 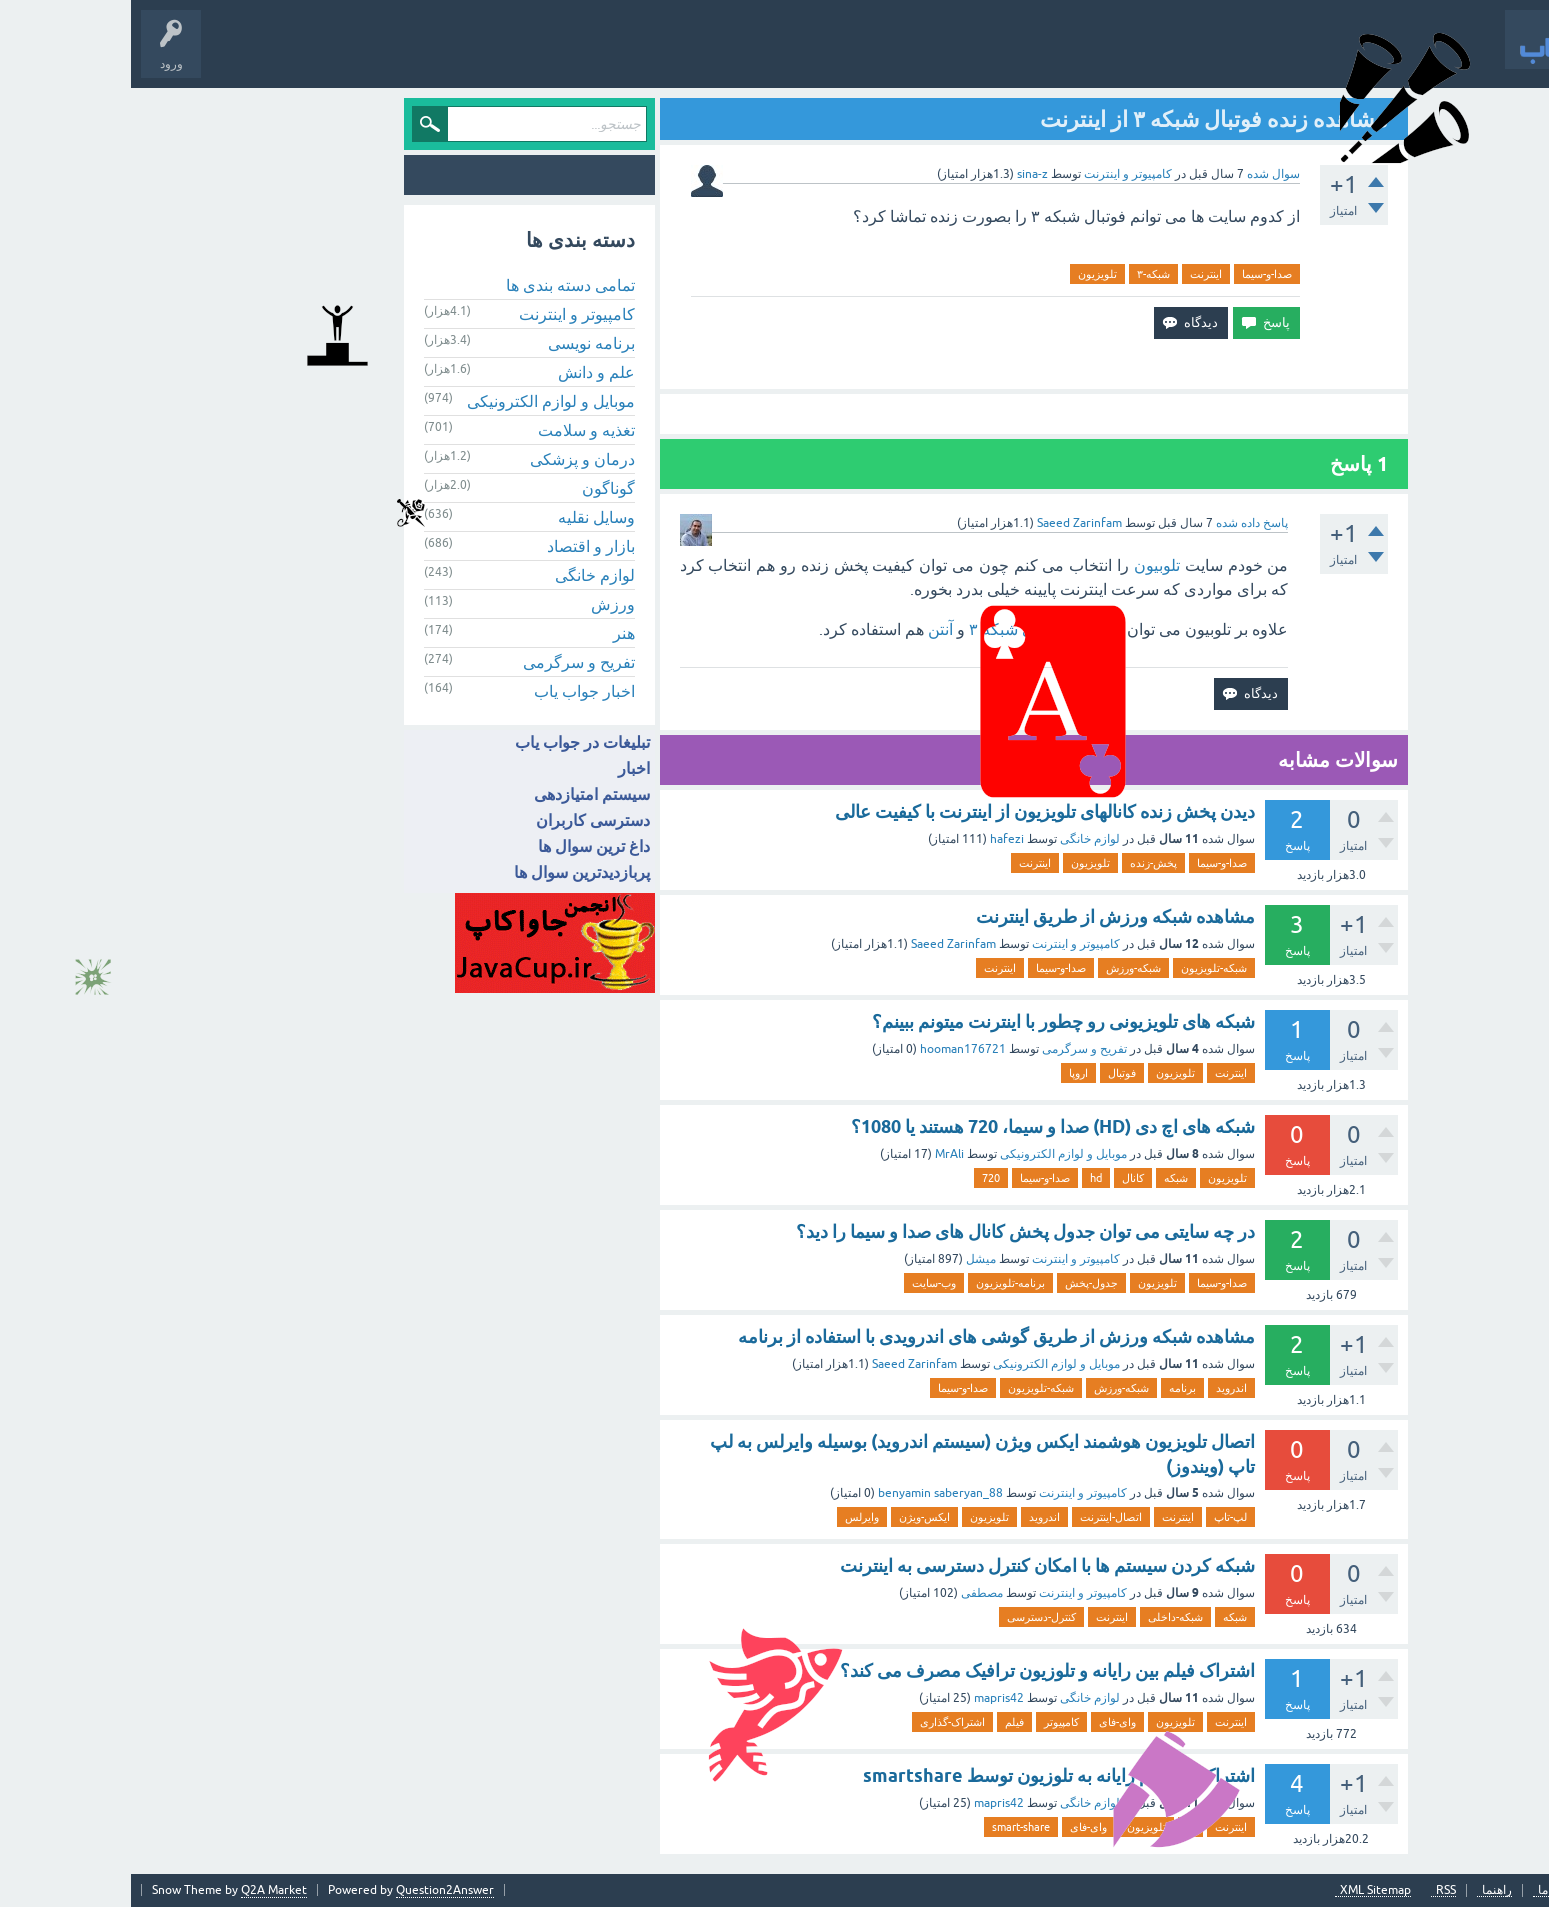 I want to click on play a card game, so click(x=1052, y=701).